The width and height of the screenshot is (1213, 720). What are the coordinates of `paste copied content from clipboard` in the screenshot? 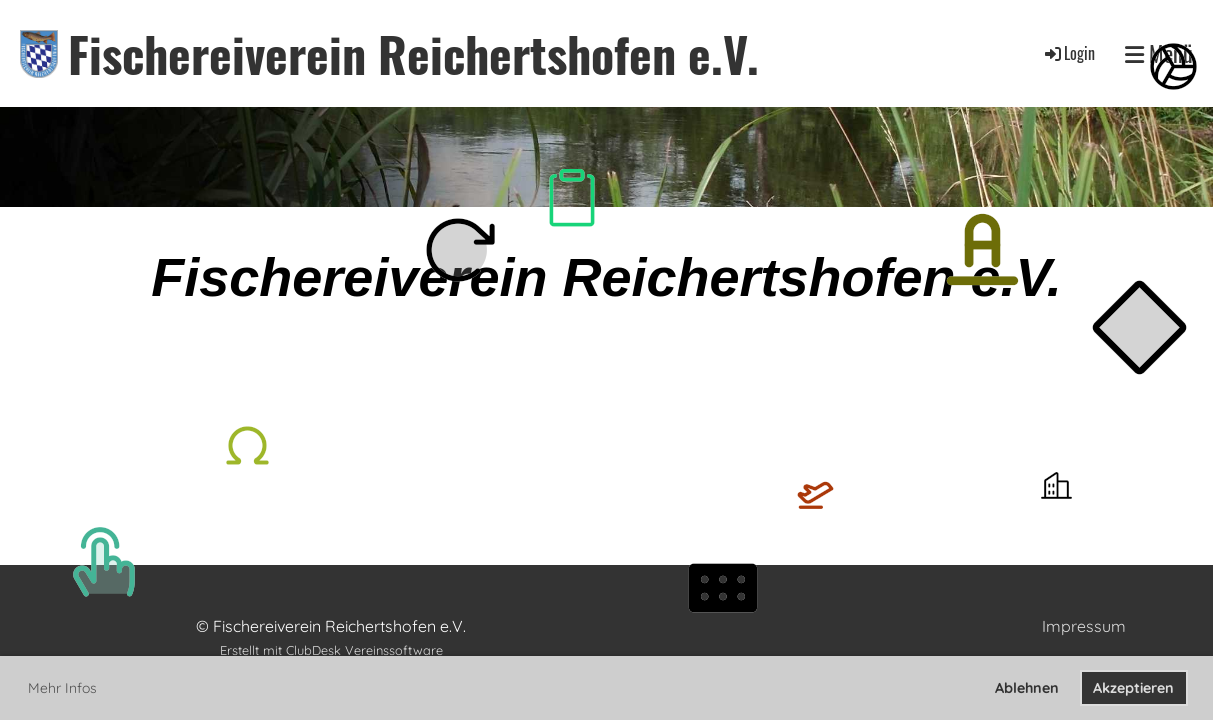 It's located at (572, 199).